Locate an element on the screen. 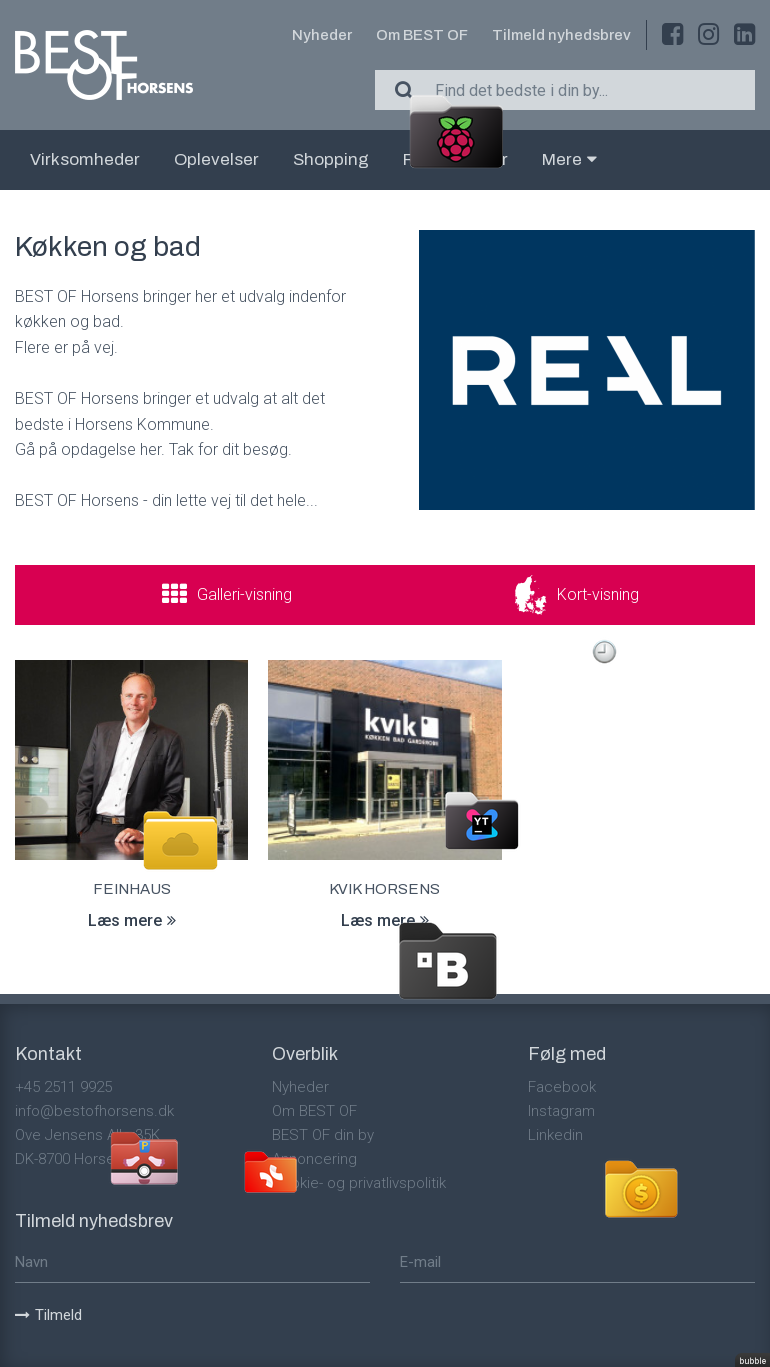  open folder containing financial documents is located at coordinates (641, 1191).